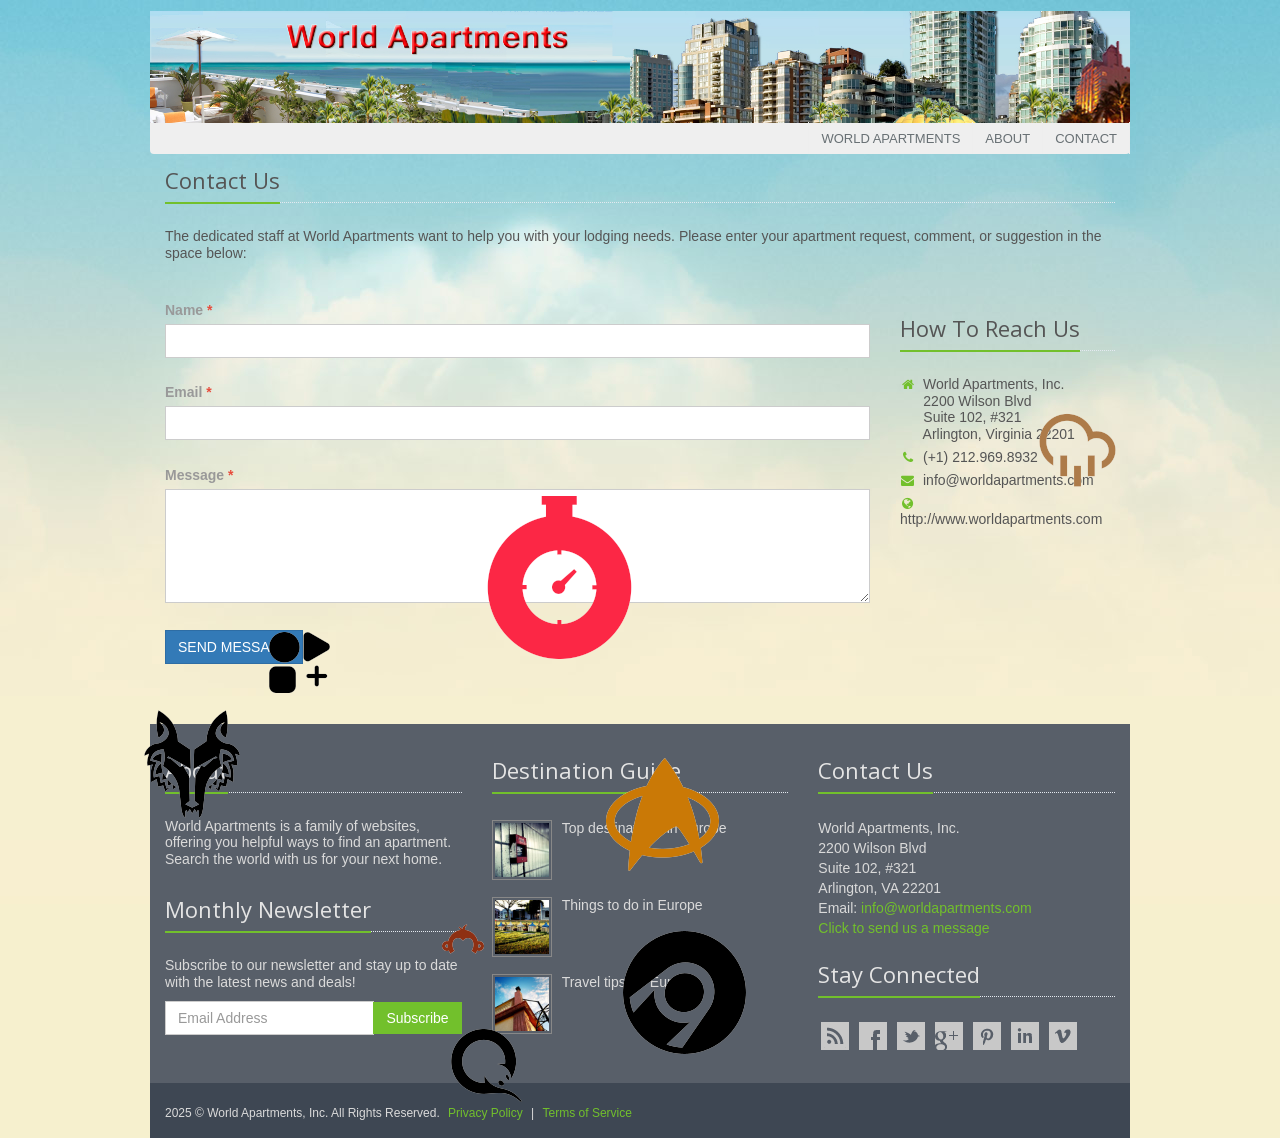 The height and width of the screenshot is (1138, 1280). What do you see at coordinates (1077, 448) in the screenshot?
I see `indicates heavy rain or showers in weather forecast` at bounding box center [1077, 448].